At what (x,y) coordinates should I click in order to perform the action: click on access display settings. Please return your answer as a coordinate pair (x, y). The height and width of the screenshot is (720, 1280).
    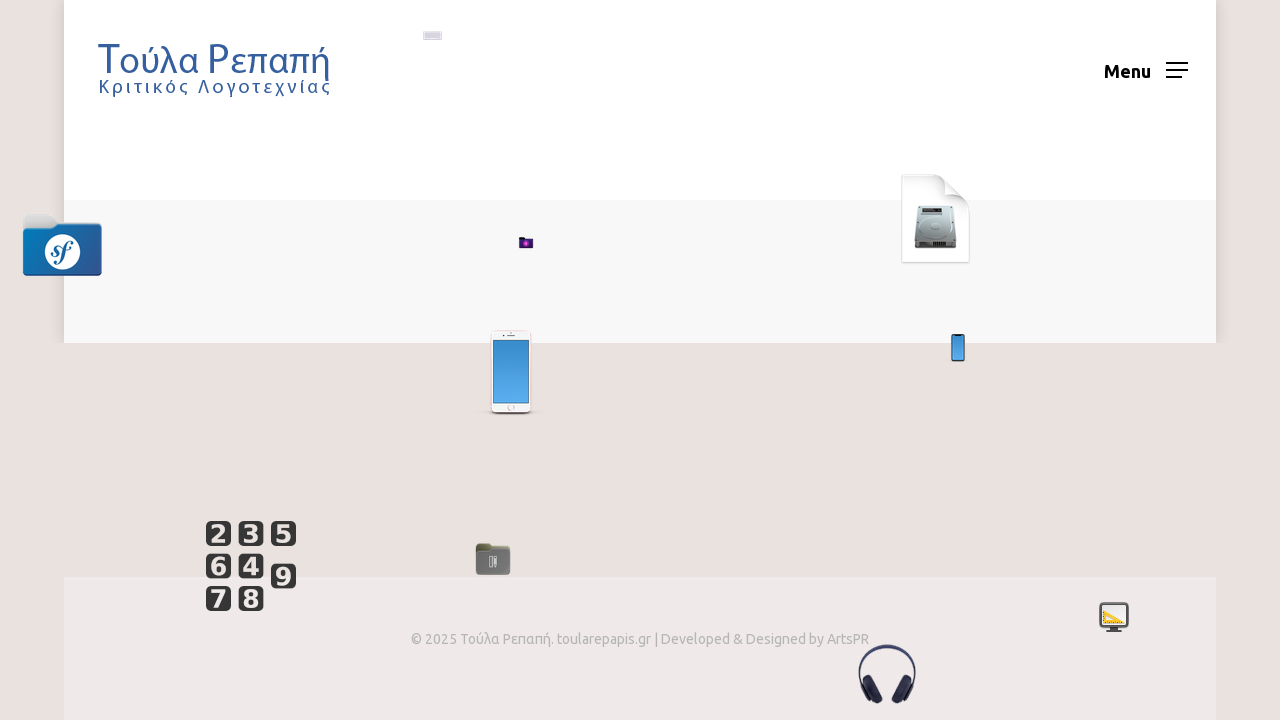
    Looking at the image, I should click on (1114, 617).